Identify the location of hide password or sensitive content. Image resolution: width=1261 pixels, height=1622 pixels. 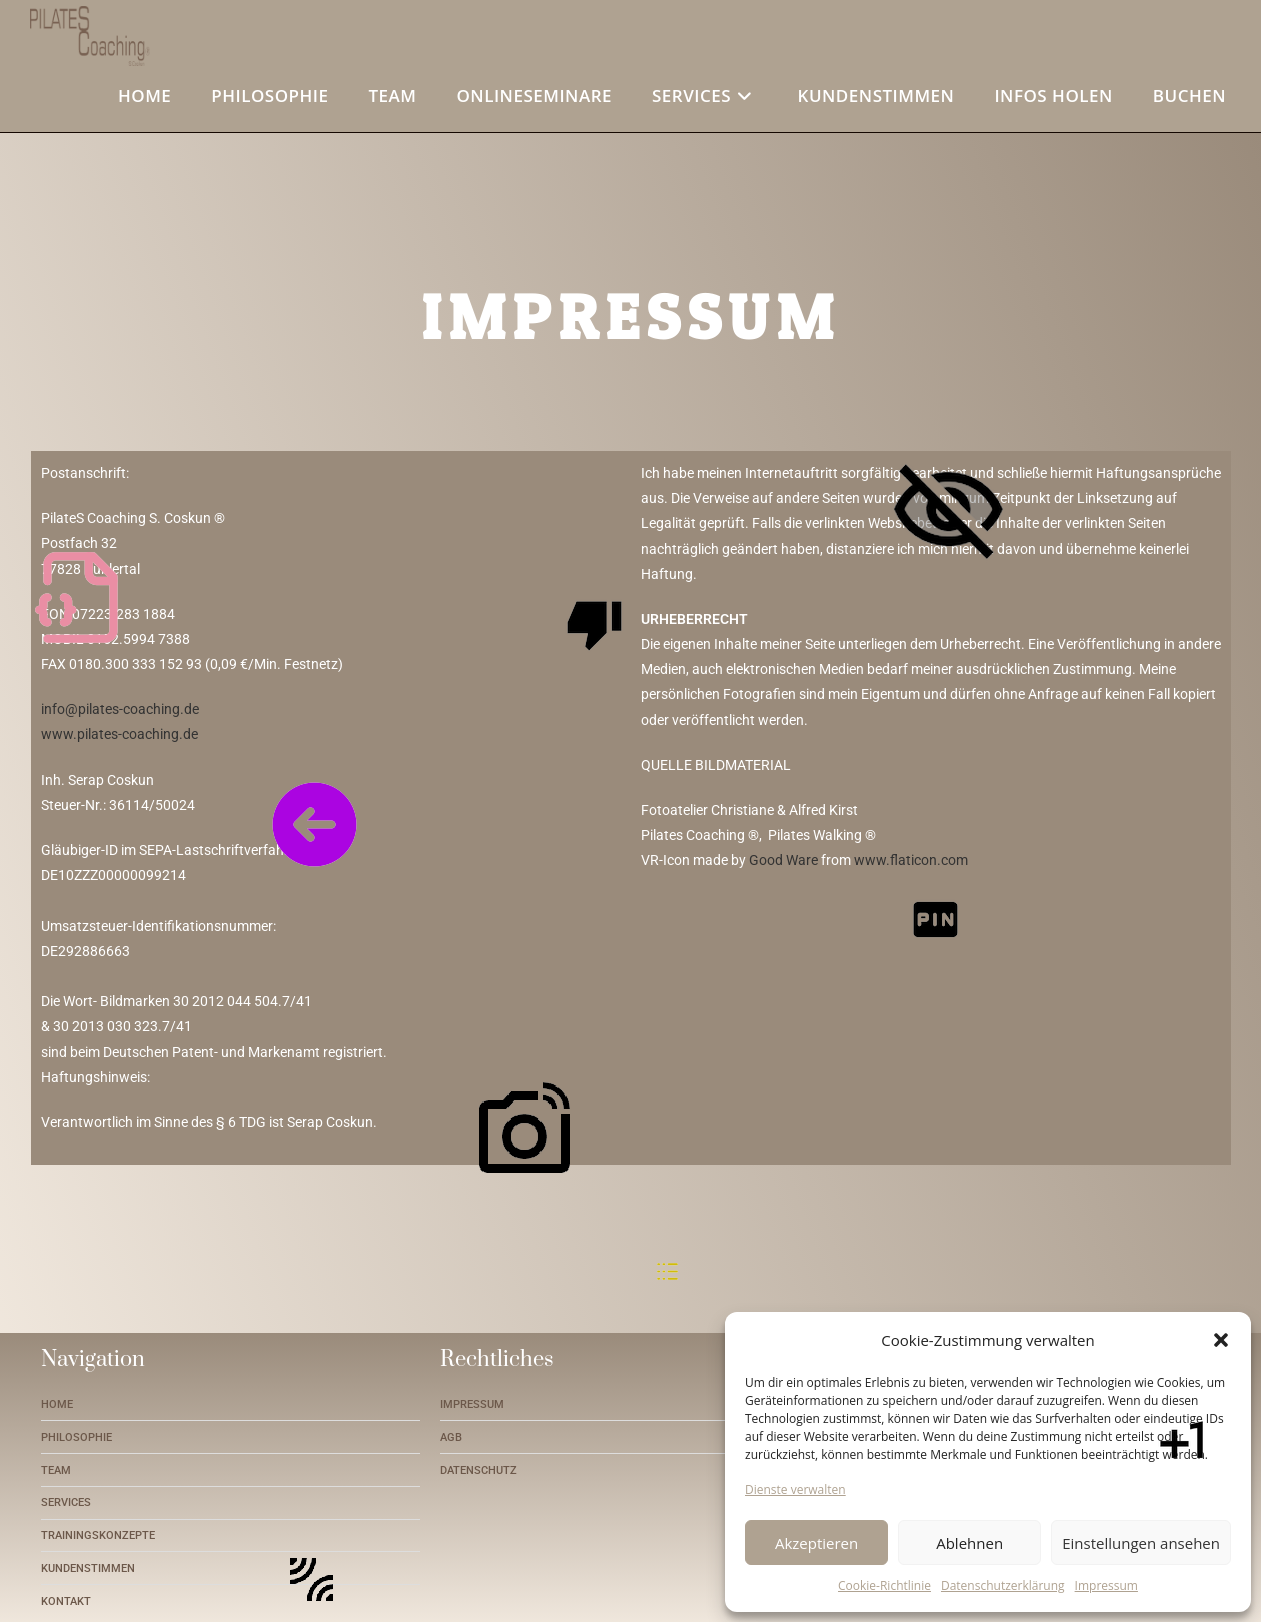
(948, 511).